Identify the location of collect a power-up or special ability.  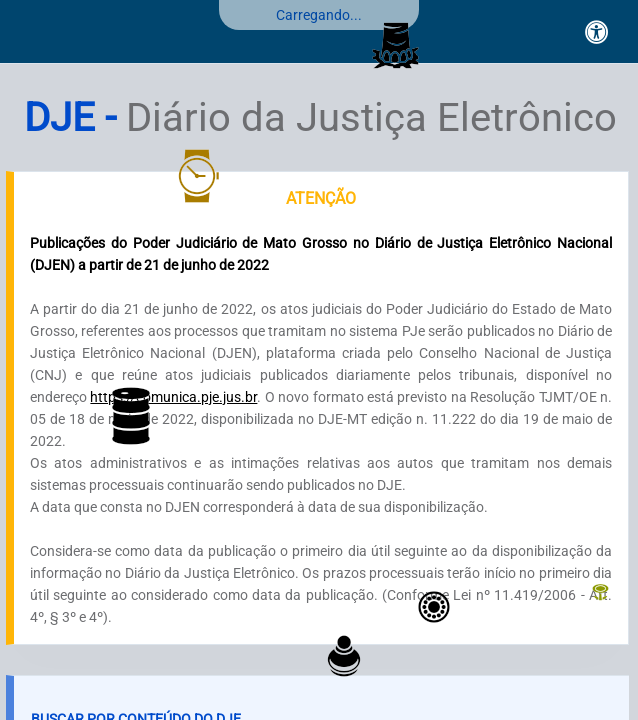
(600, 591).